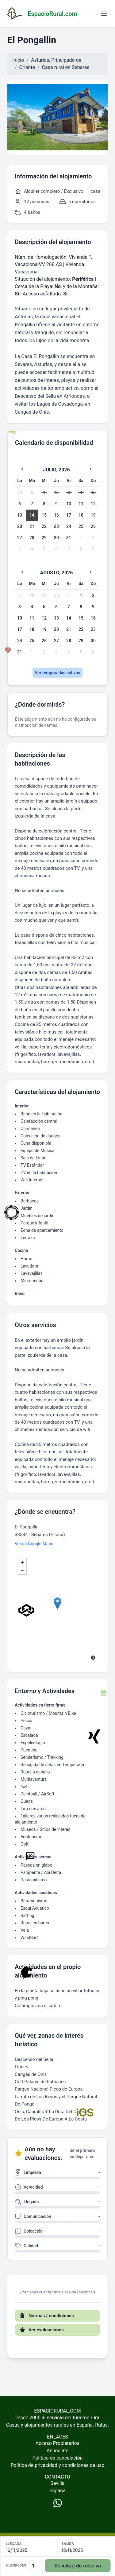 This screenshot has width=115, height=2576. I want to click on indicates iOS platform compatibility, so click(85, 2112).